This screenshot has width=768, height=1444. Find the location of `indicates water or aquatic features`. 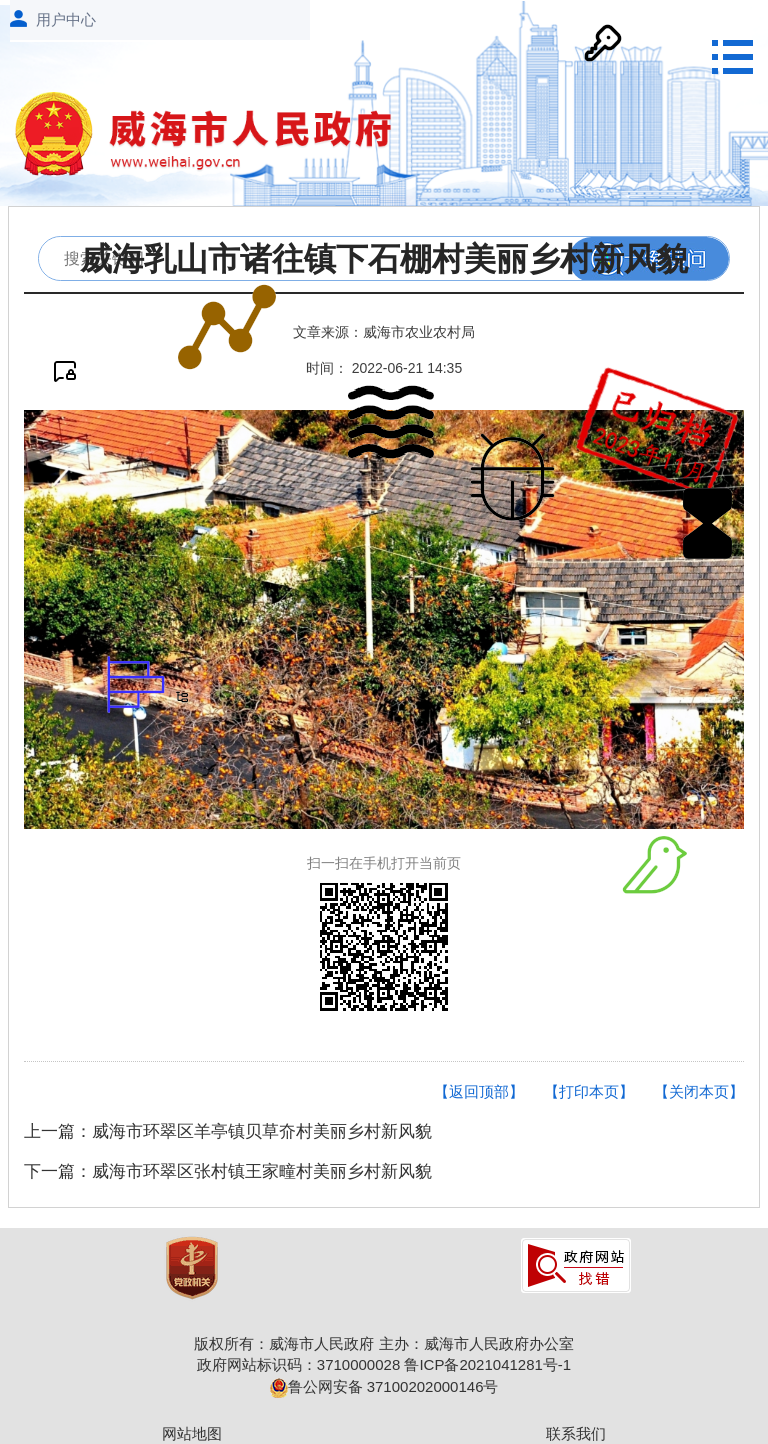

indicates water or aquatic features is located at coordinates (391, 422).